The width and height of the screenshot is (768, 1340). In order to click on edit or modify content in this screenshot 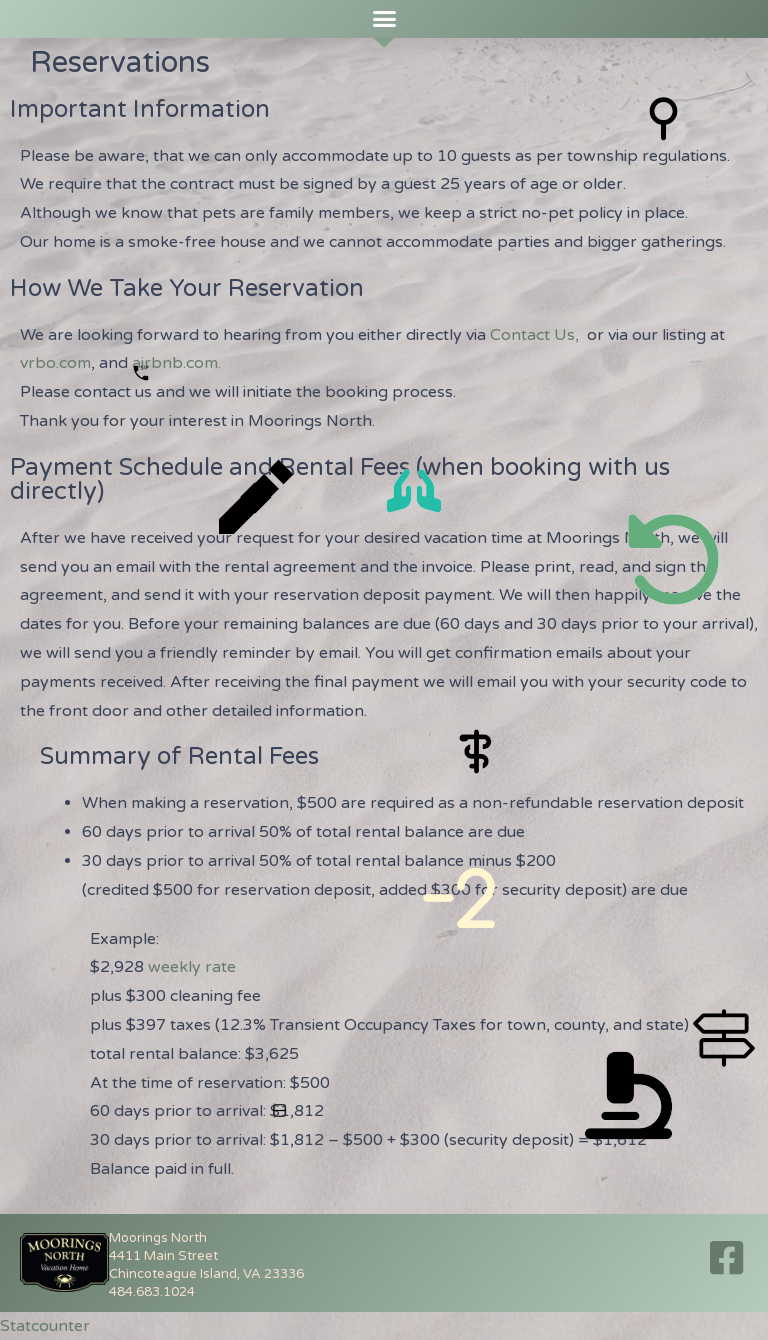, I will do `click(255, 497)`.